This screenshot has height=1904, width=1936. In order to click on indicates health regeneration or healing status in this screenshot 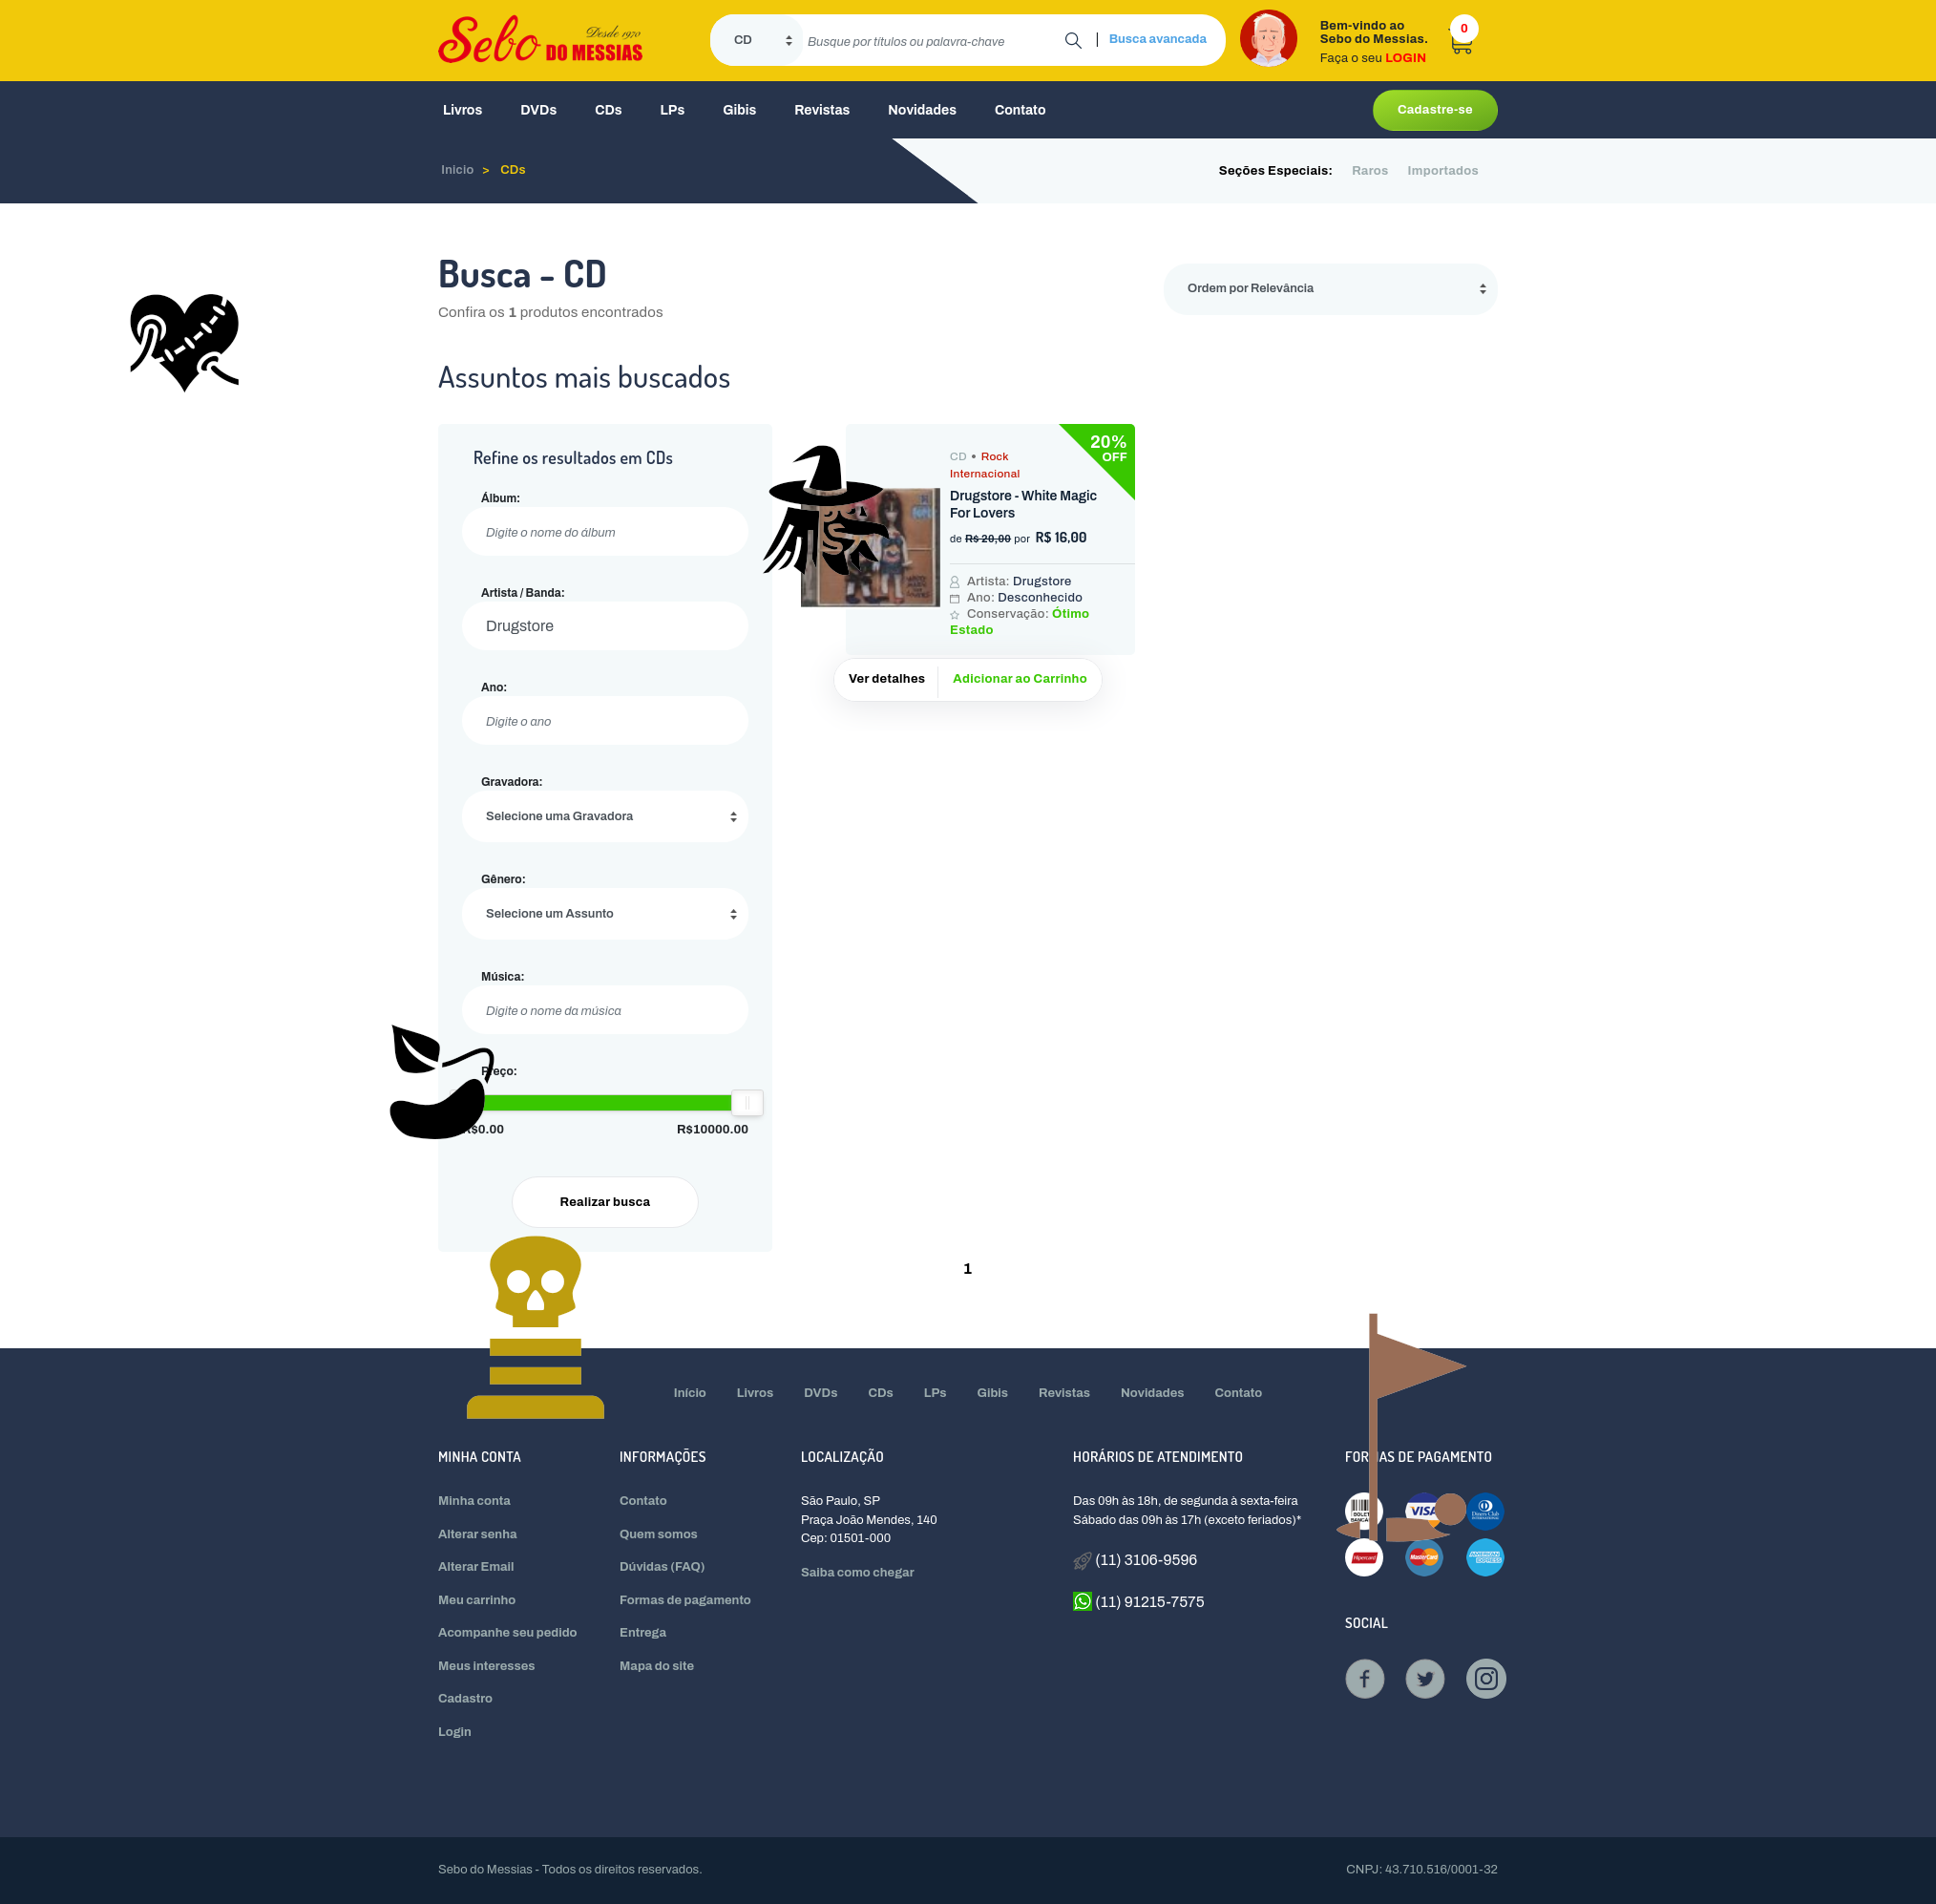, I will do `click(184, 345)`.